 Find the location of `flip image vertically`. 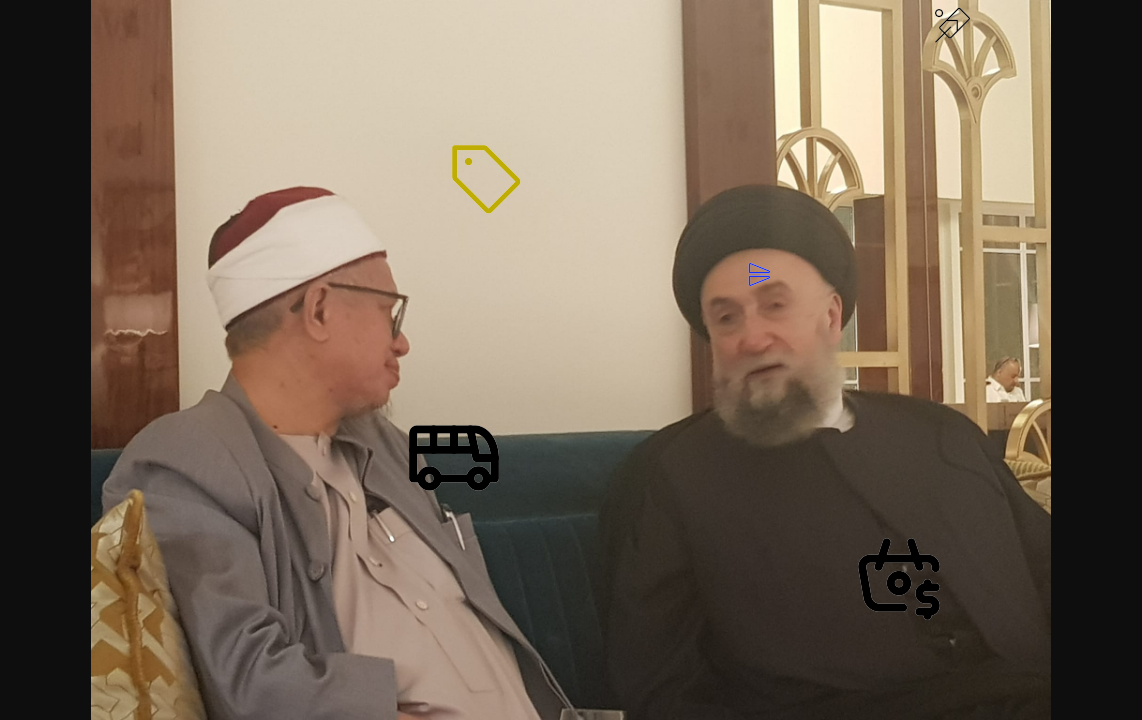

flip image vertically is located at coordinates (758, 274).